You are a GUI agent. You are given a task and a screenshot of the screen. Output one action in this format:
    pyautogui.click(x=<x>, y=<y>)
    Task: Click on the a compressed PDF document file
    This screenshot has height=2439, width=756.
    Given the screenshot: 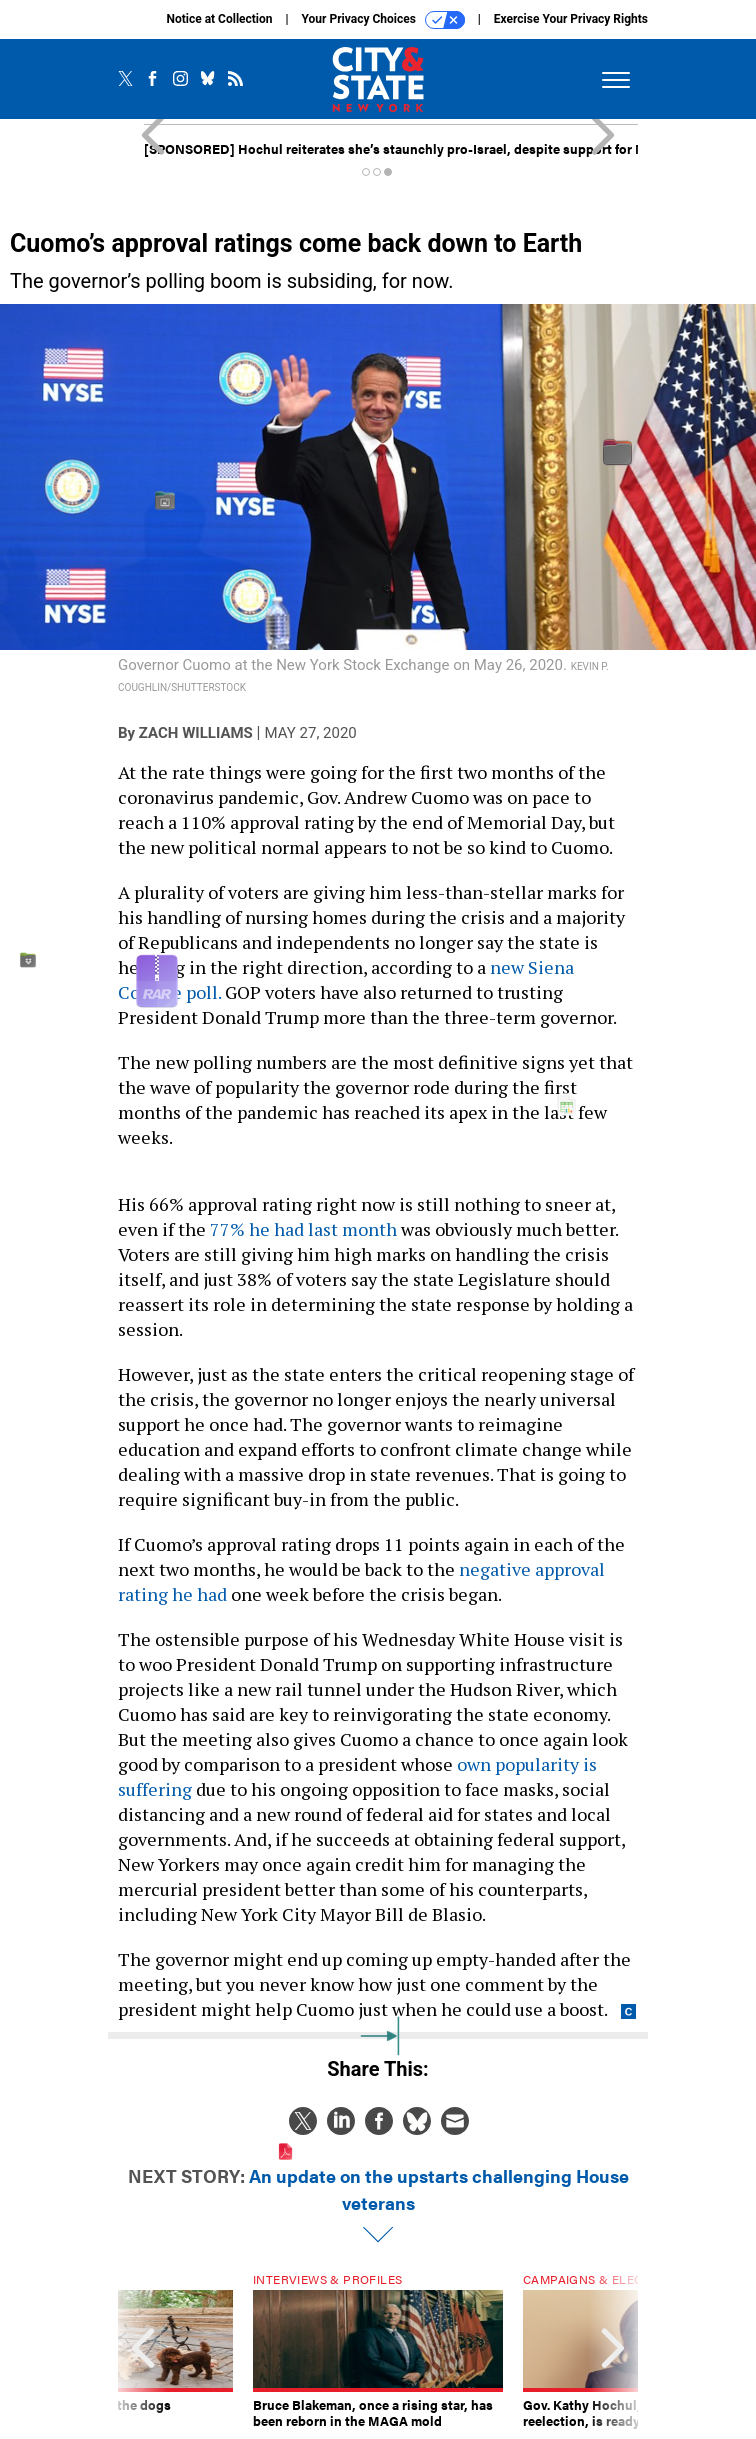 What is the action you would take?
    pyautogui.click(x=285, y=2151)
    